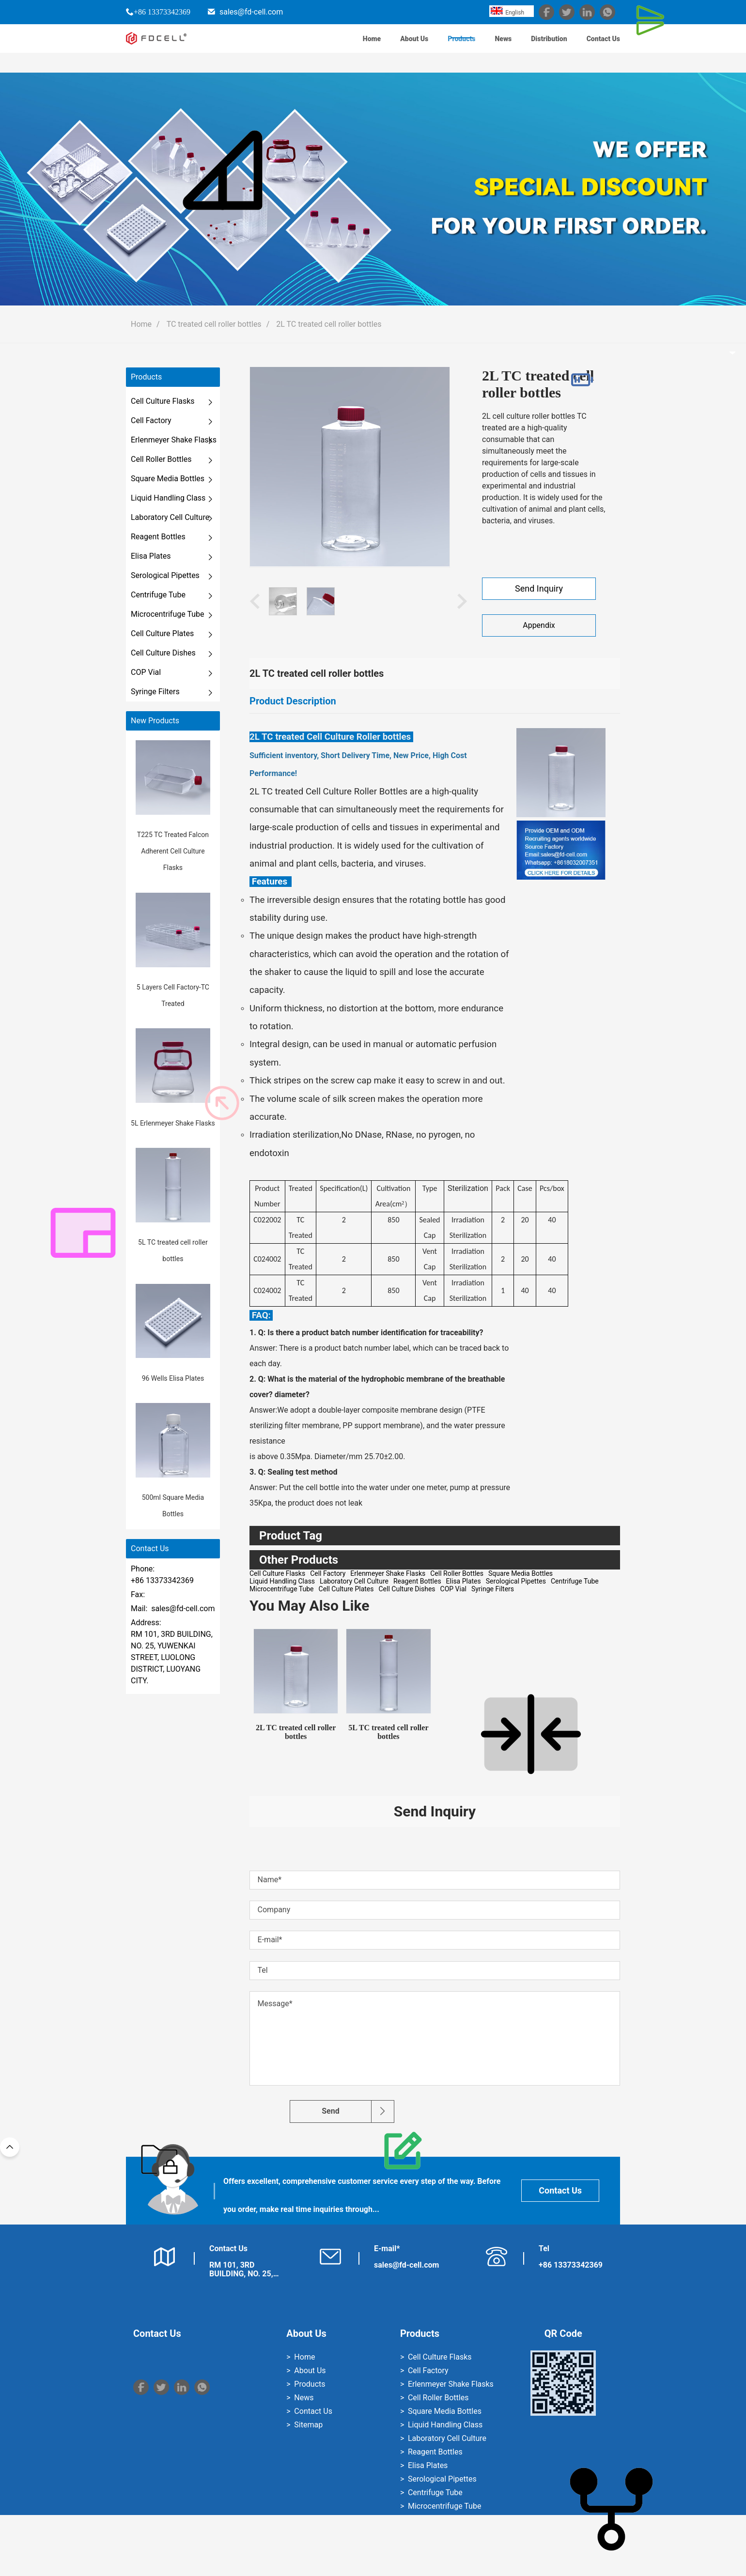 The height and width of the screenshot is (2576, 746). What do you see at coordinates (582, 380) in the screenshot?
I see `indicates medium battery level` at bounding box center [582, 380].